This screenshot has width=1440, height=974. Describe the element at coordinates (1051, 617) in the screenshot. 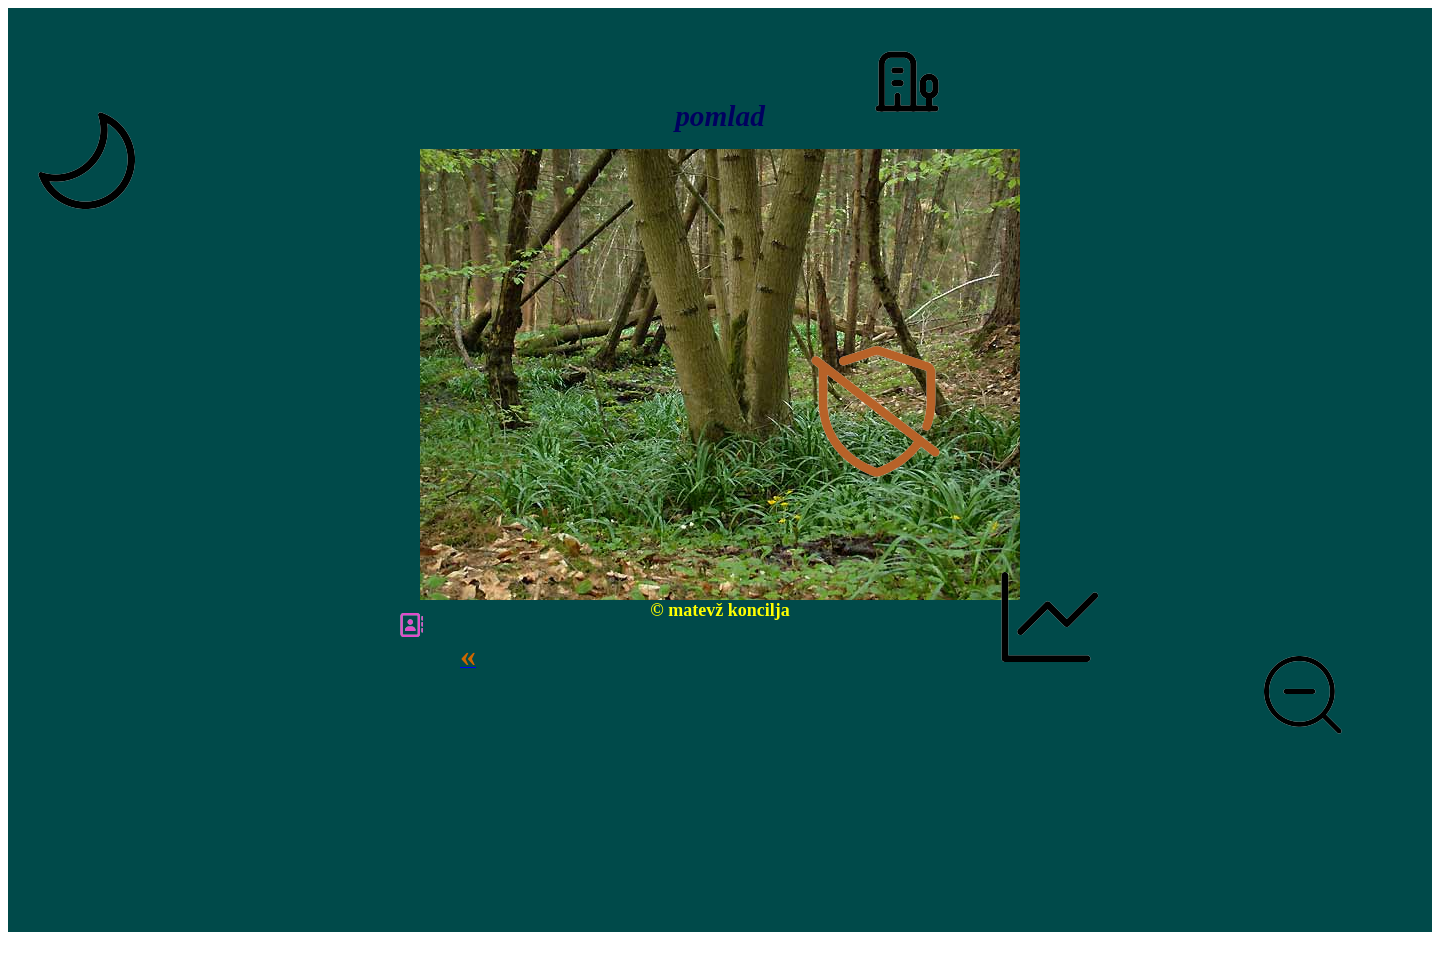

I see `view analytics or statistics` at that location.